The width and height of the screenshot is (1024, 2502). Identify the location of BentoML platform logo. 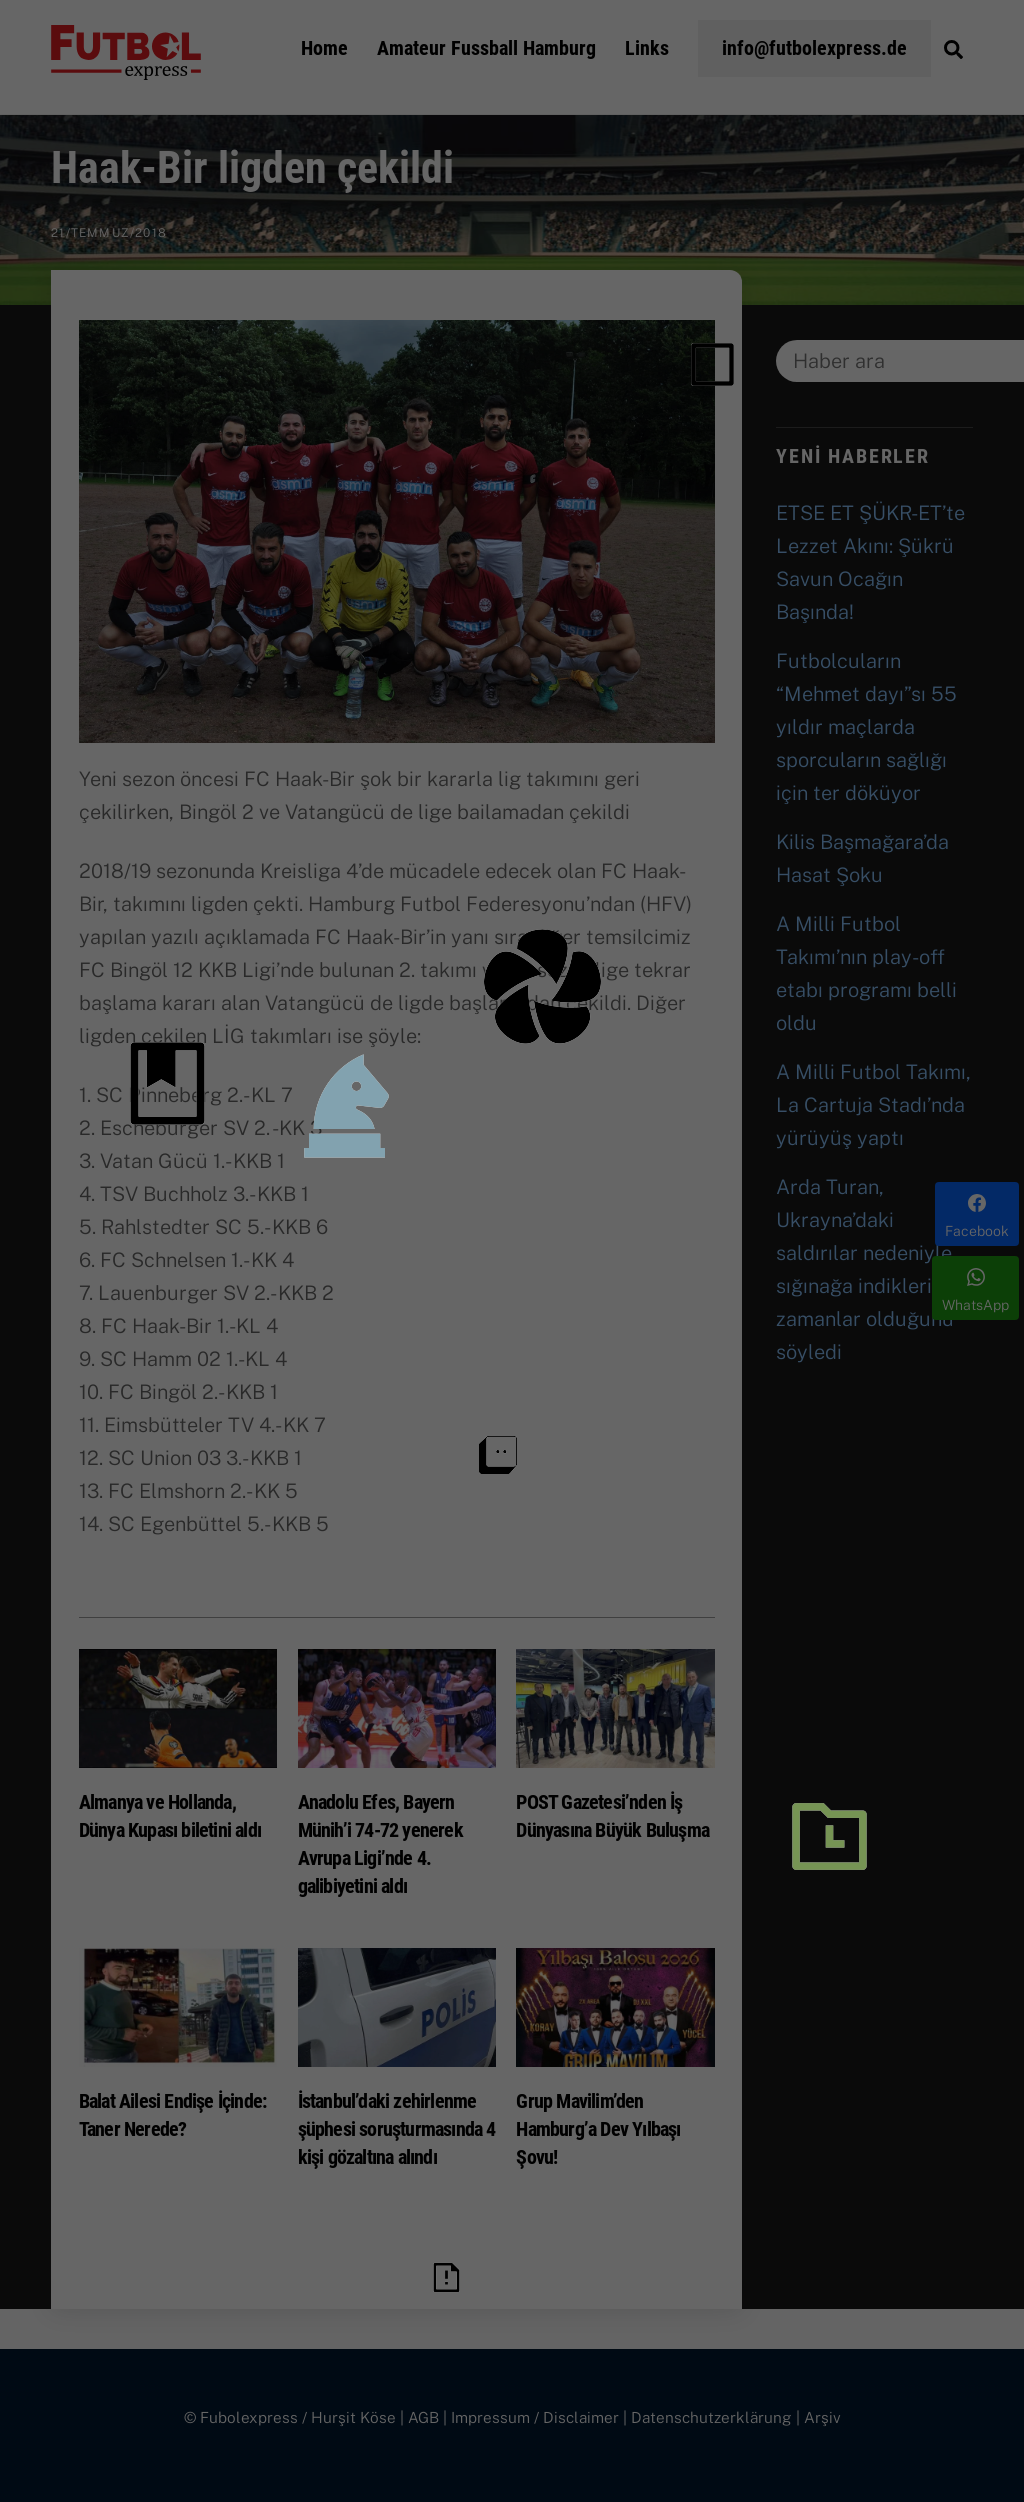
(498, 1455).